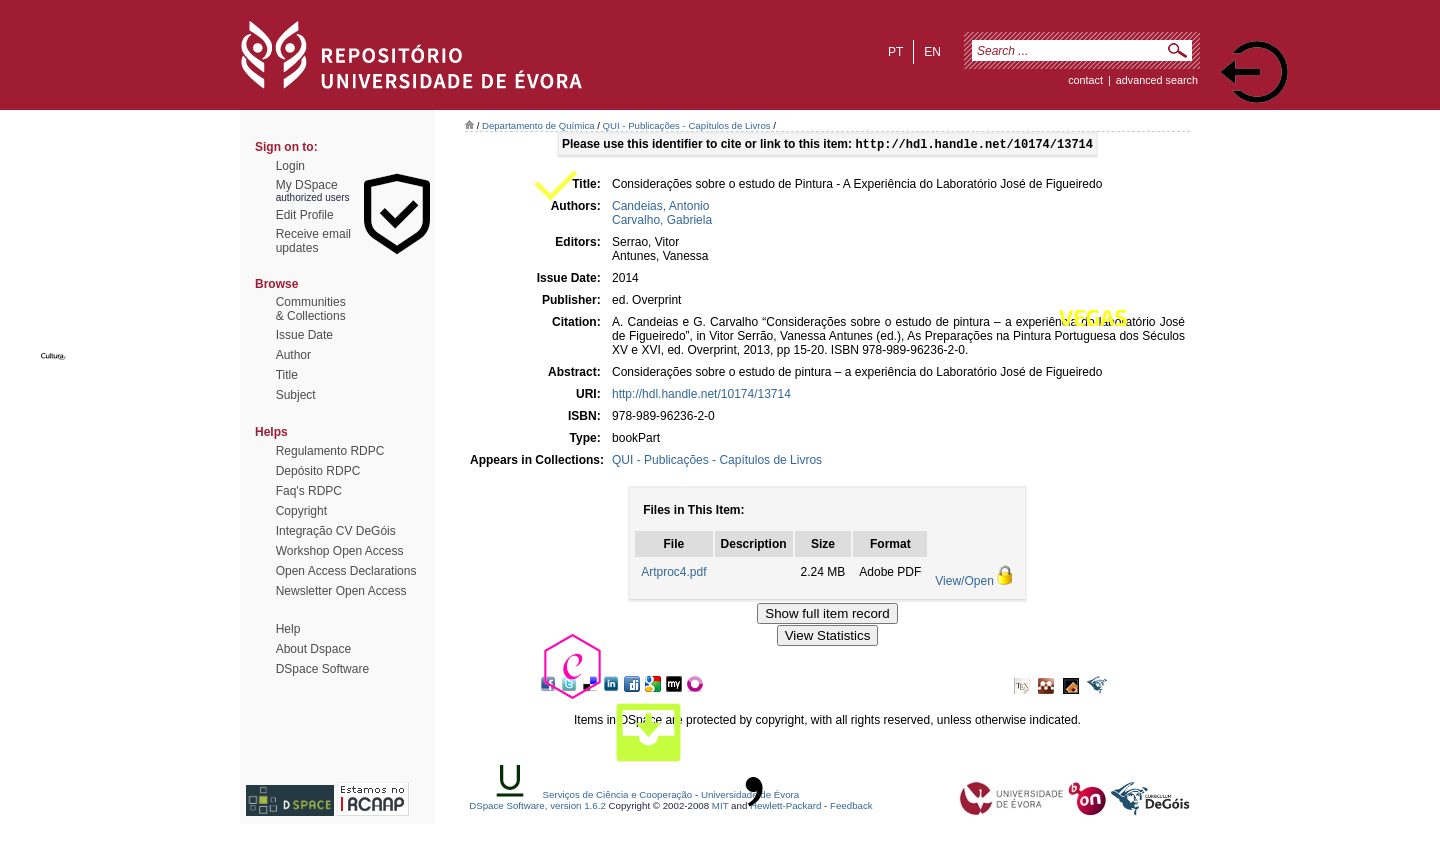 Image resolution: width=1440 pixels, height=856 pixels. I want to click on import files or data into the application, so click(648, 732).